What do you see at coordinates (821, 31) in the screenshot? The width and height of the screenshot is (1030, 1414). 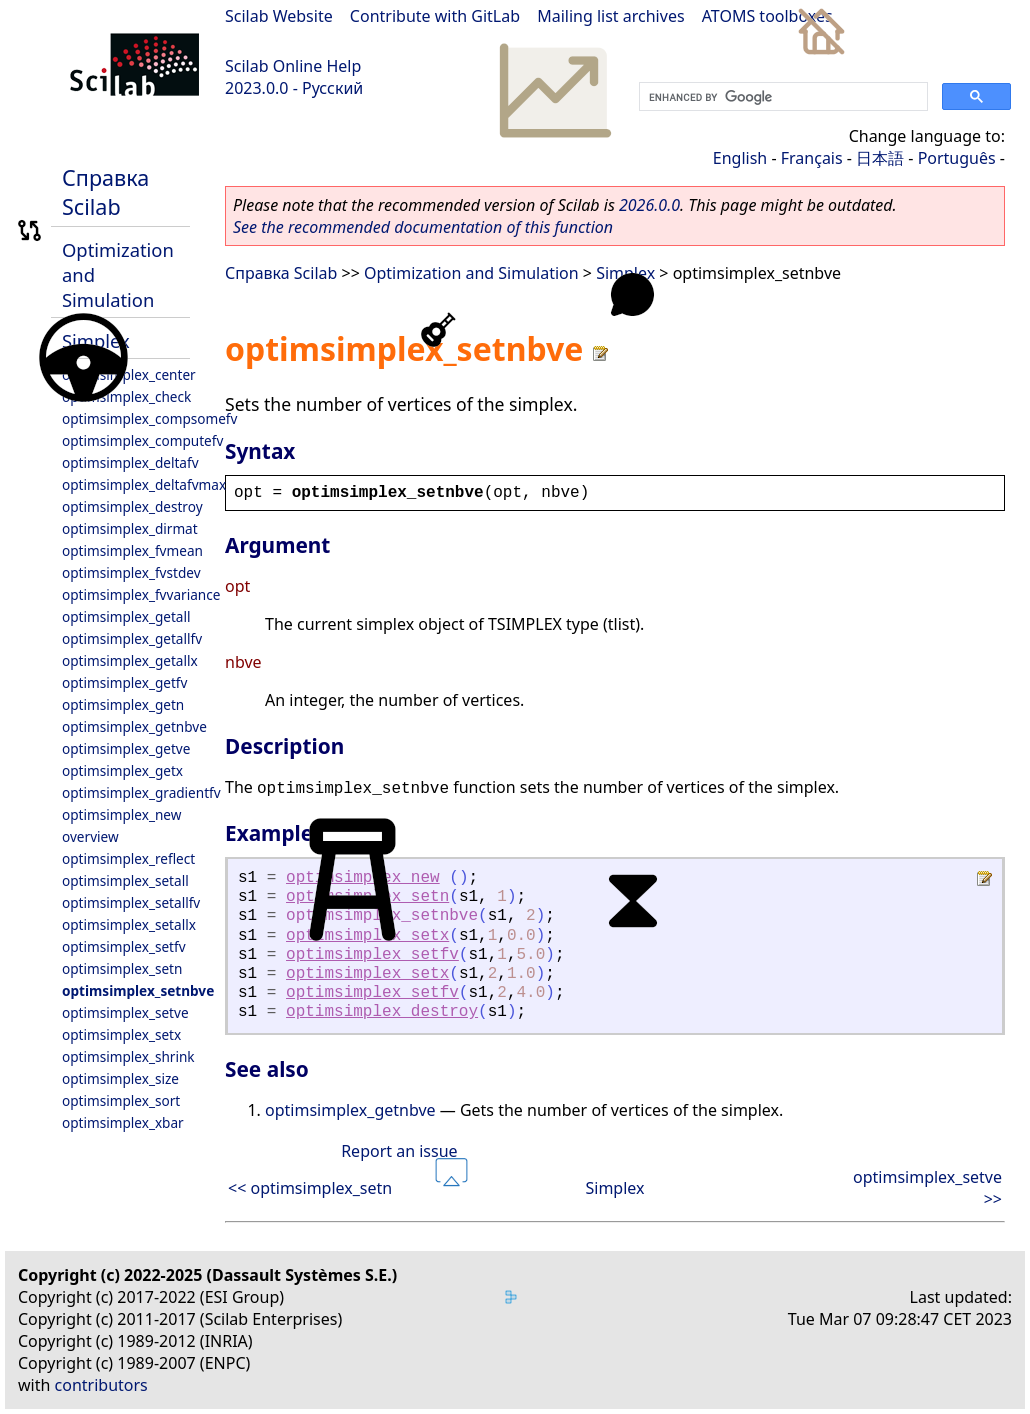 I see `home feature is currently disabled` at bounding box center [821, 31].